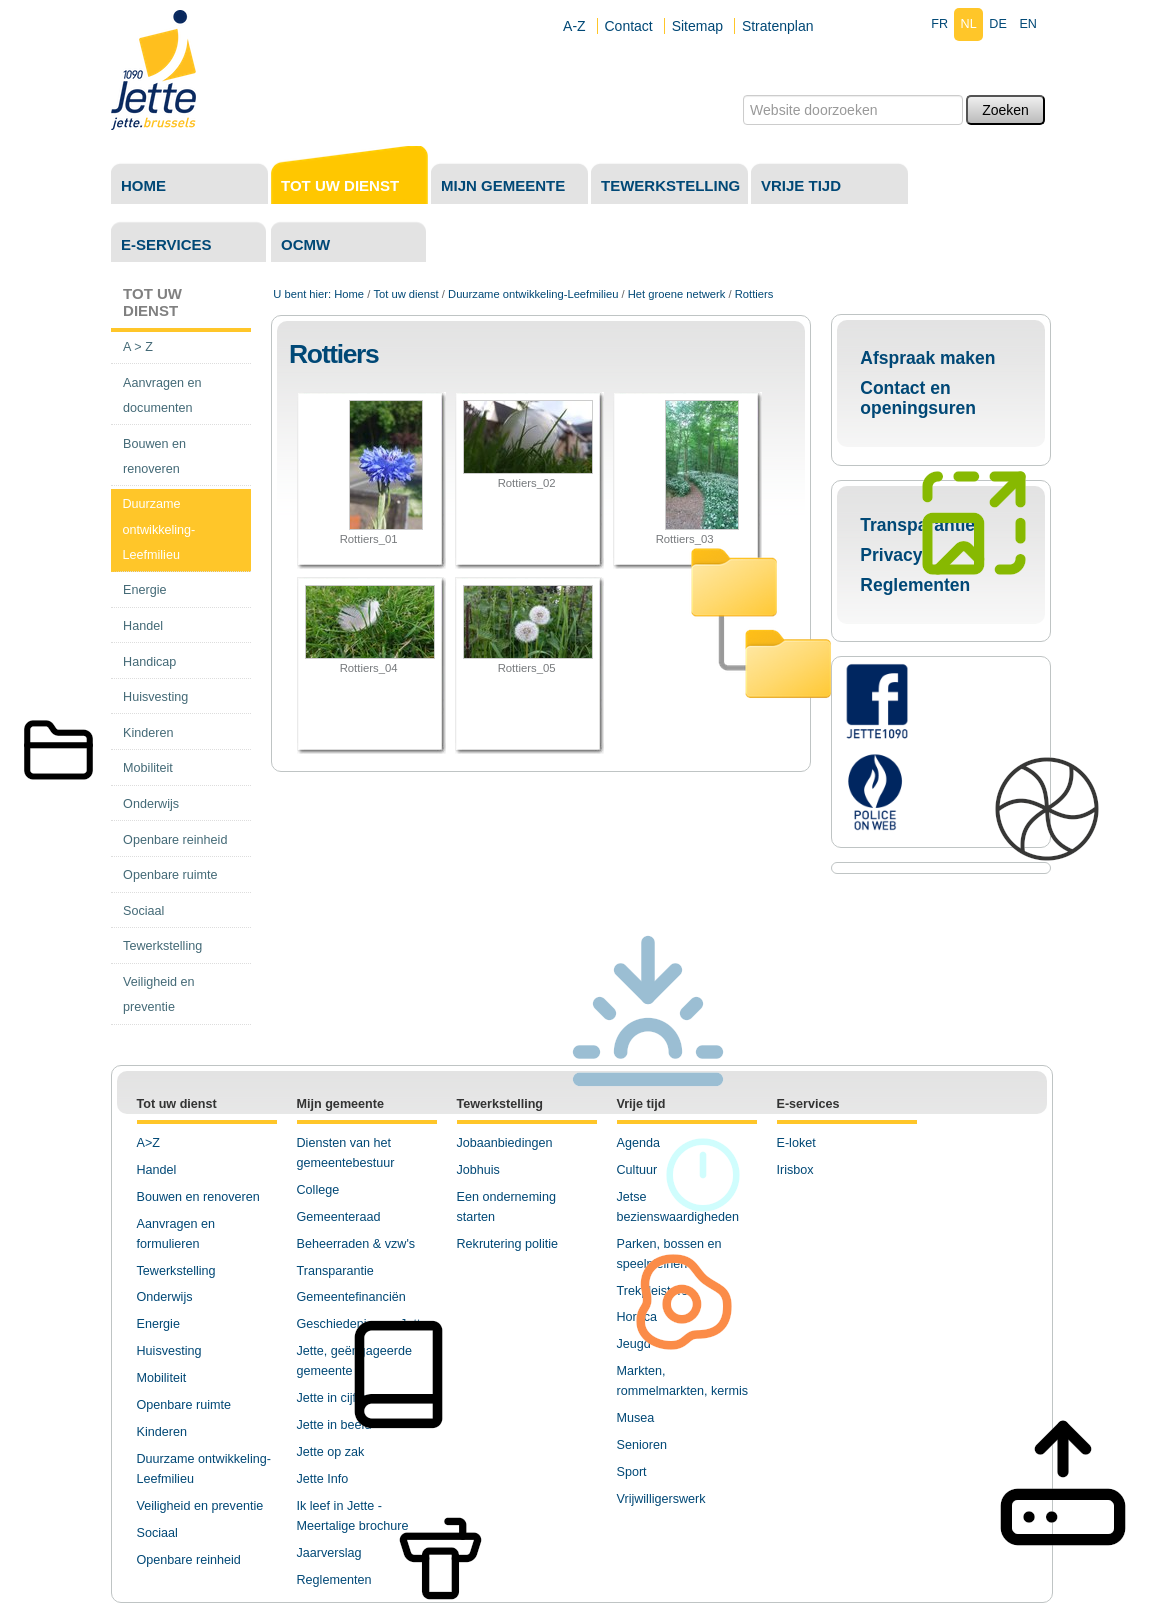 This screenshot has width=1161, height=1616. Describe the element at coordinates (398, 1374) in the screenshot. I see `open library or reading list` at that location.